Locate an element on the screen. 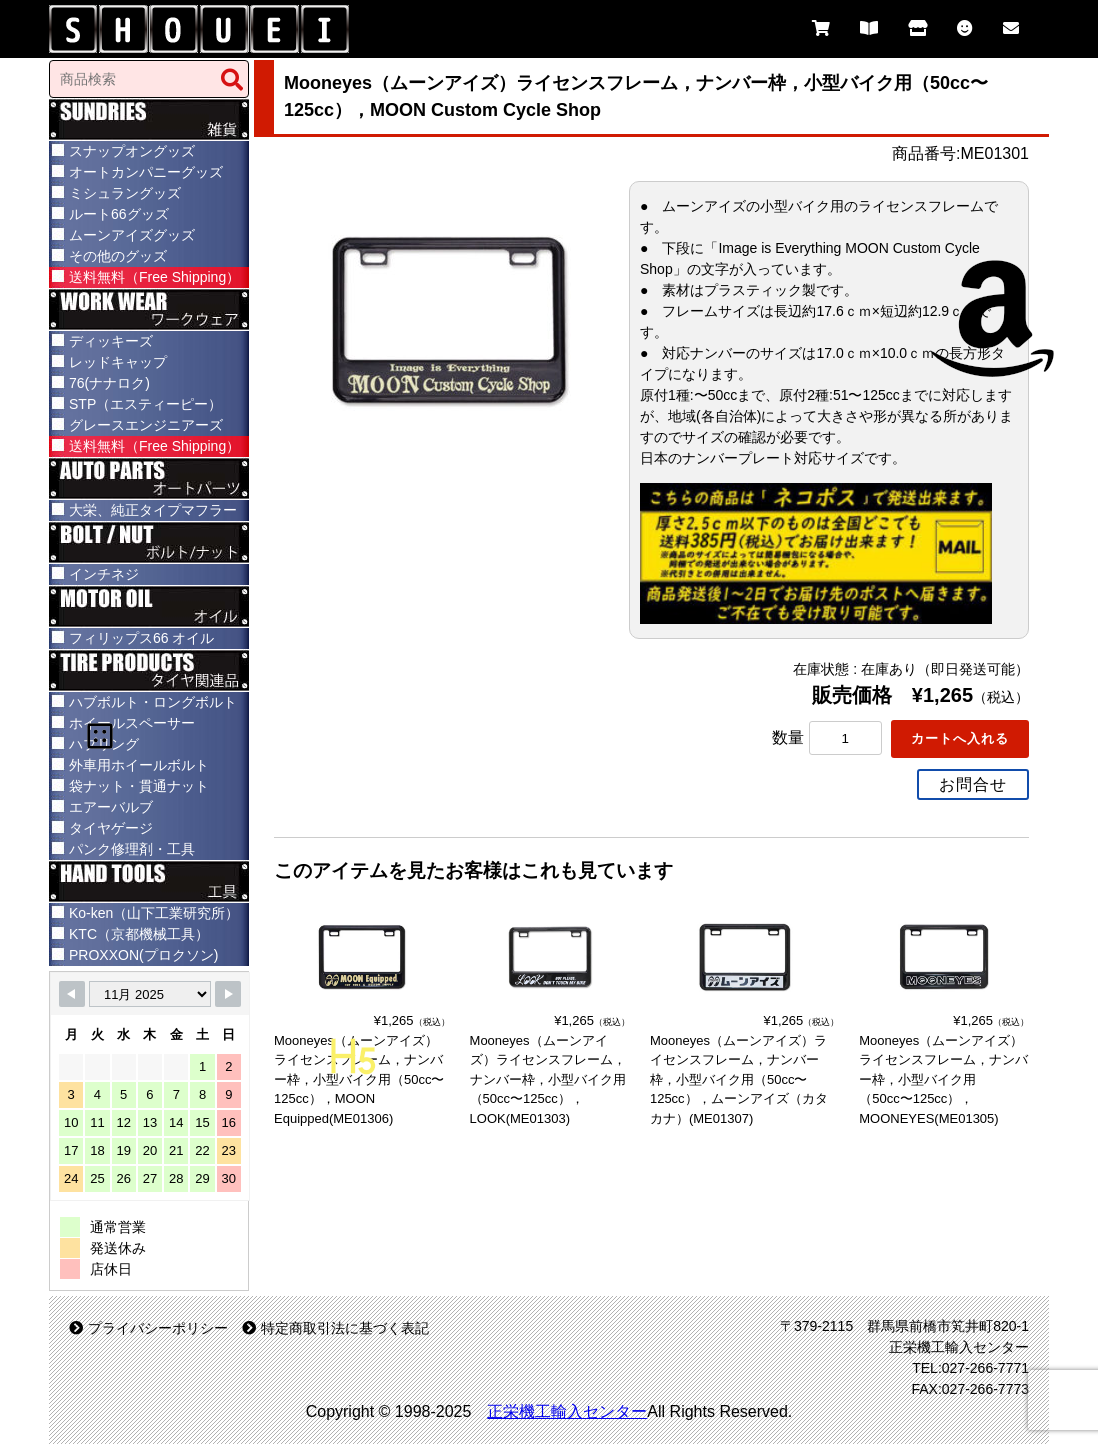 The width and height of the screenshot is (1098, 1444). randomize or shuffle content is located at coordinates (100, 736).